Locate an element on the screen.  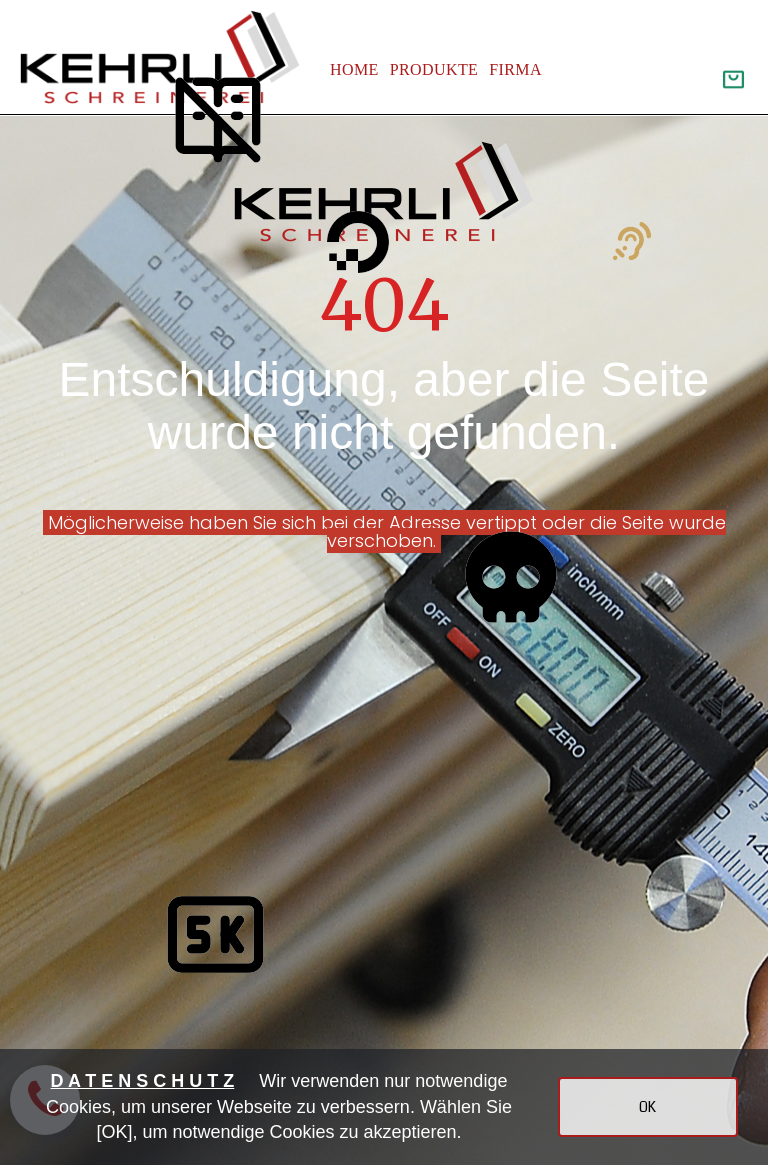
enable accessibility audio features is located at coordinates (632, 241).